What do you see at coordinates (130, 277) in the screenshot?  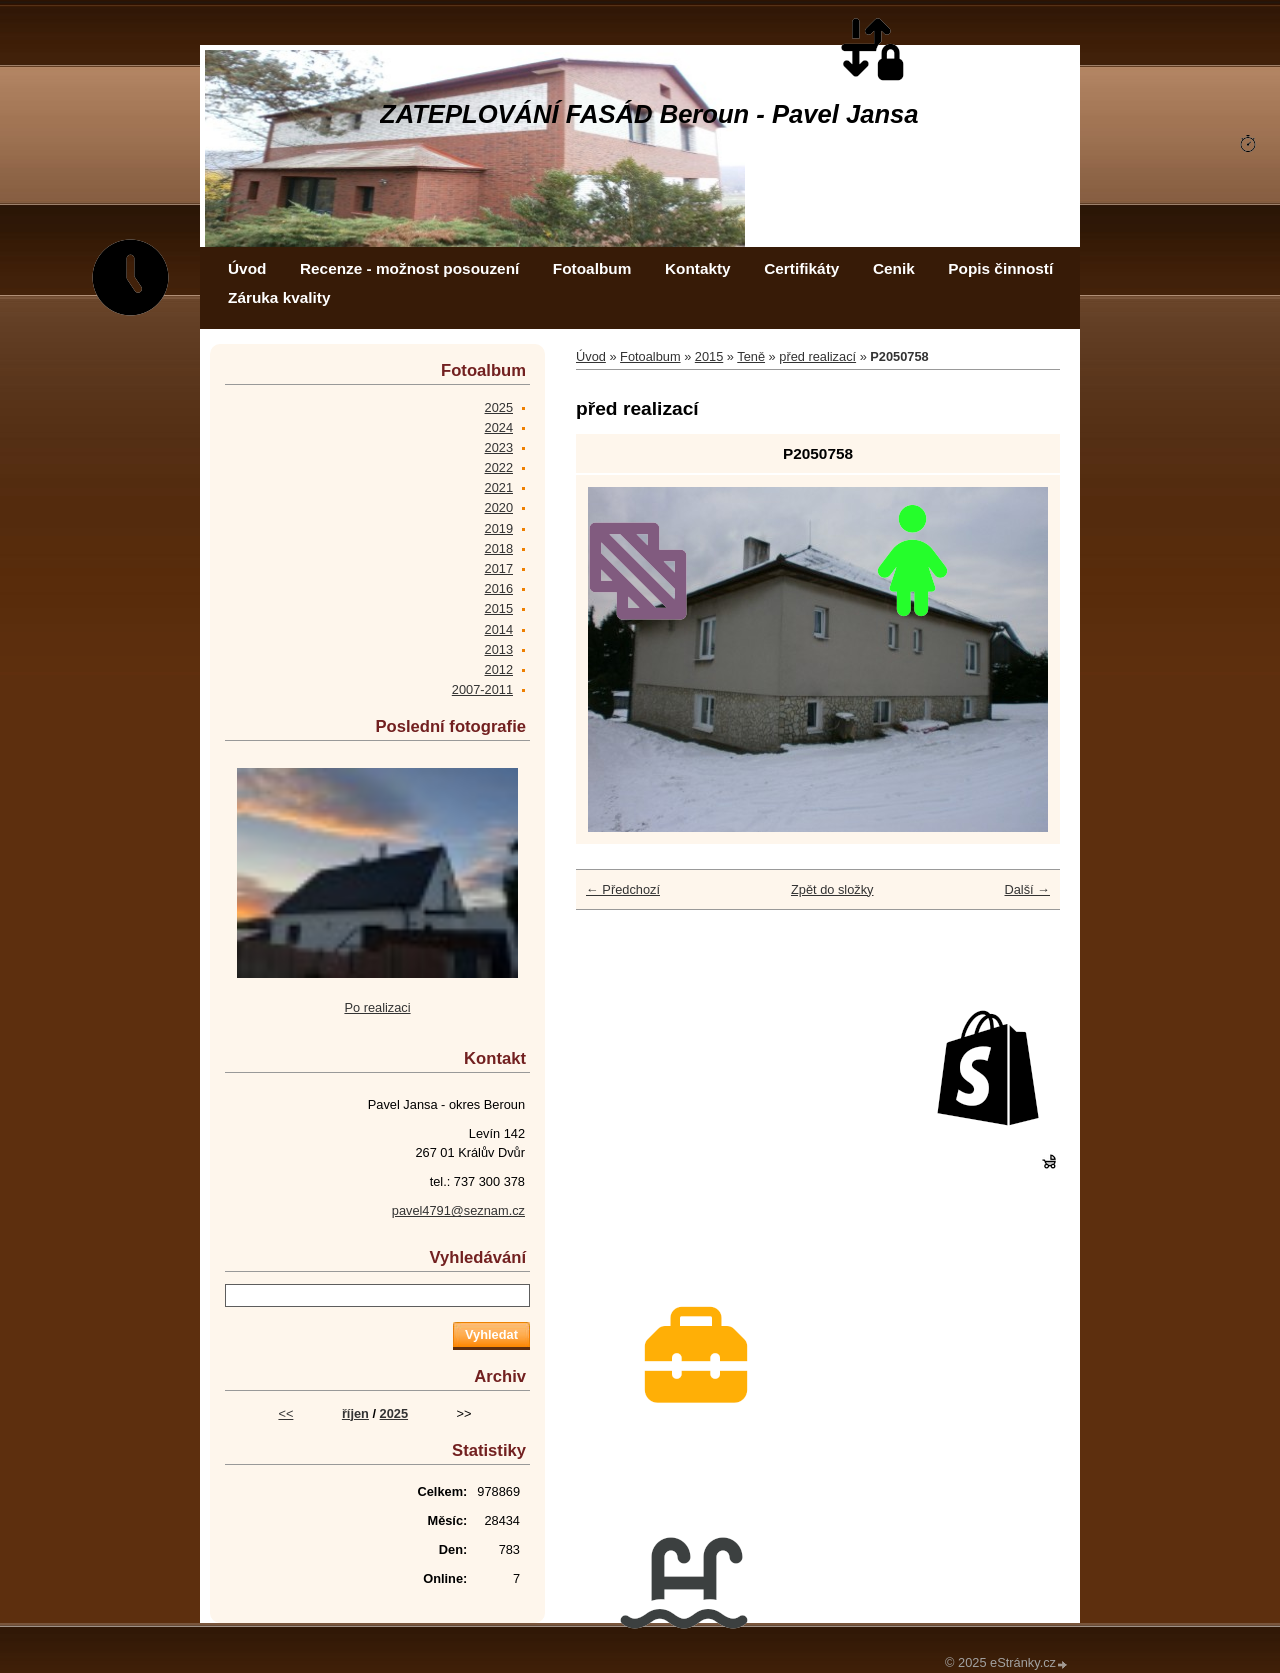 I see `indicates the current time or timestamp` at bounding box center [130, 277].